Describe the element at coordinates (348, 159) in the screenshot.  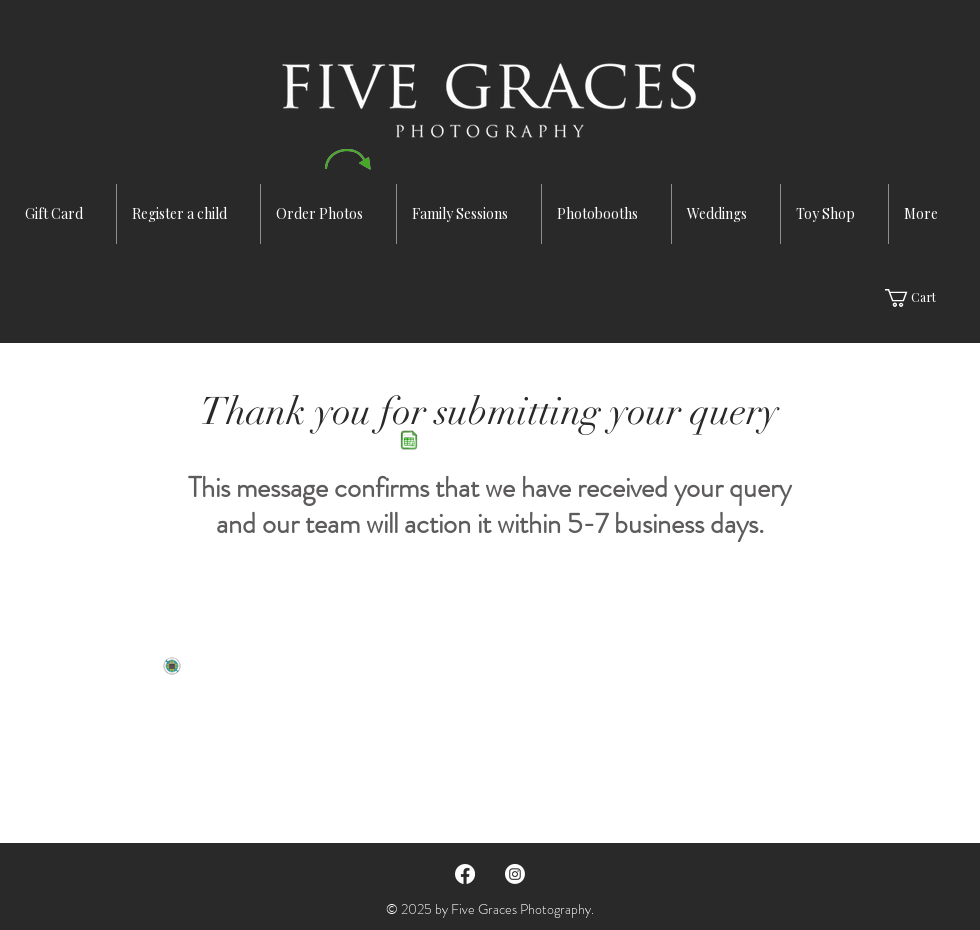
I see `redo the last undone action` at that location.